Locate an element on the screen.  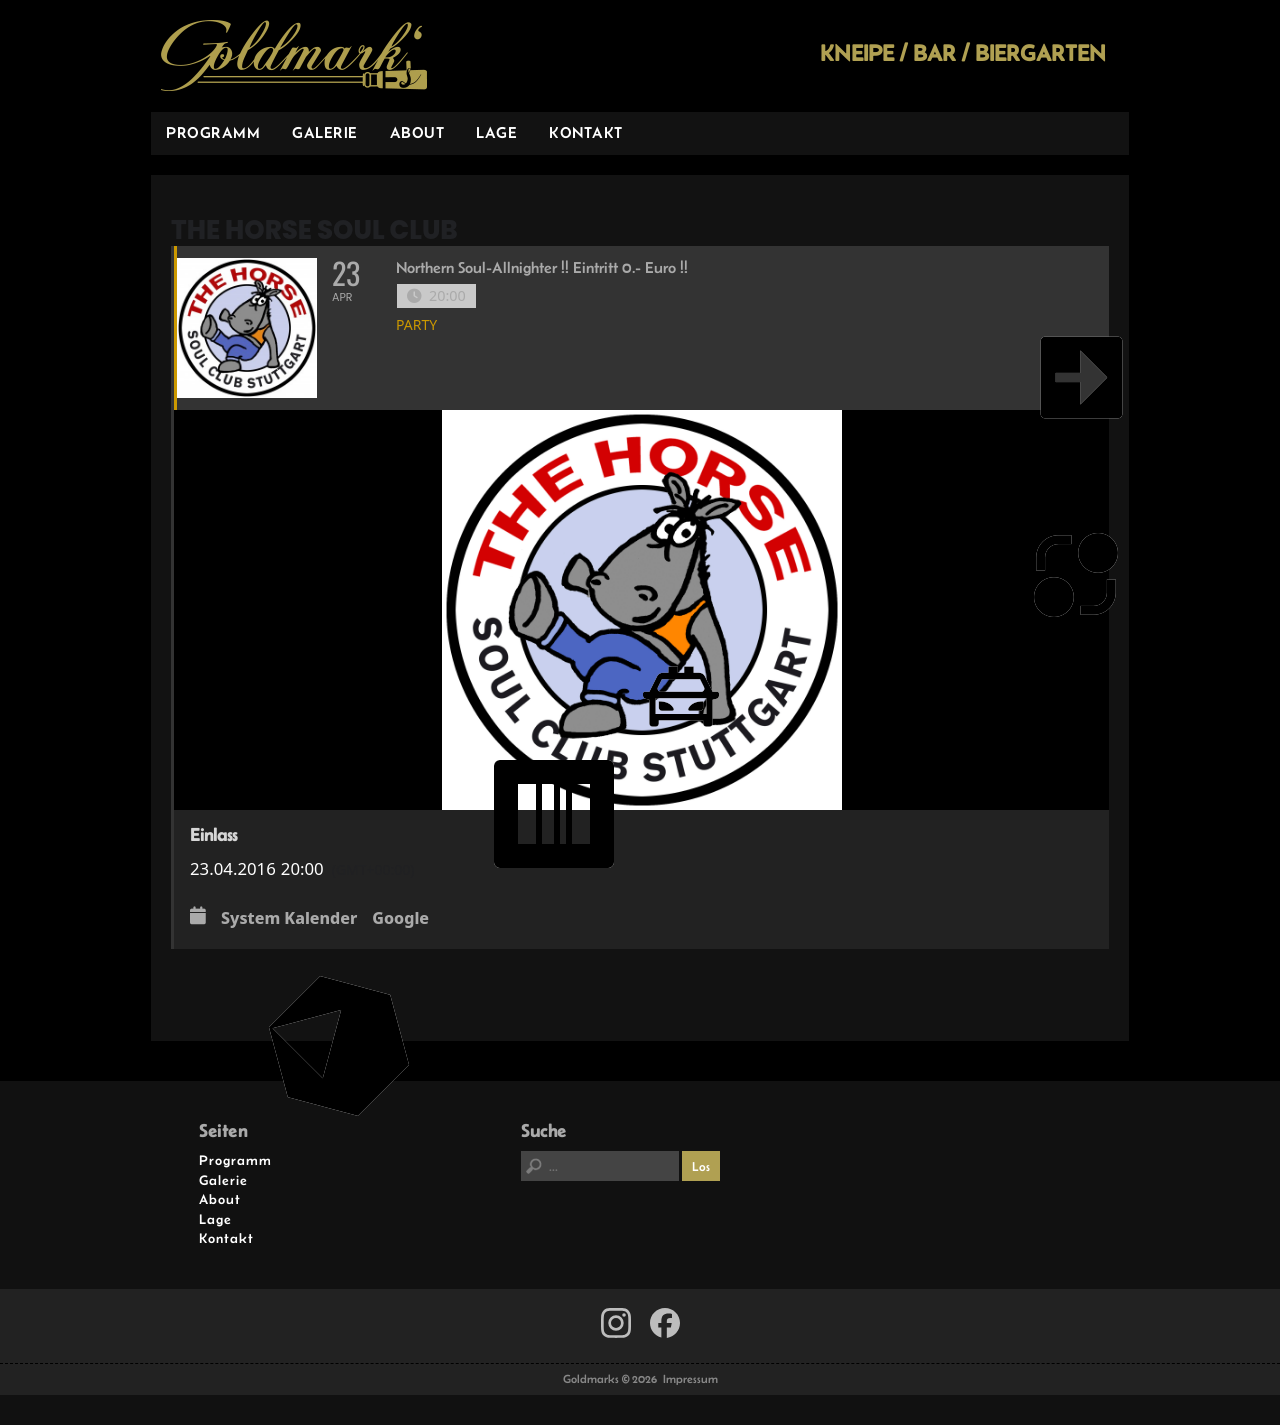
proceed to the next step is located at coordinates (1081, 377).